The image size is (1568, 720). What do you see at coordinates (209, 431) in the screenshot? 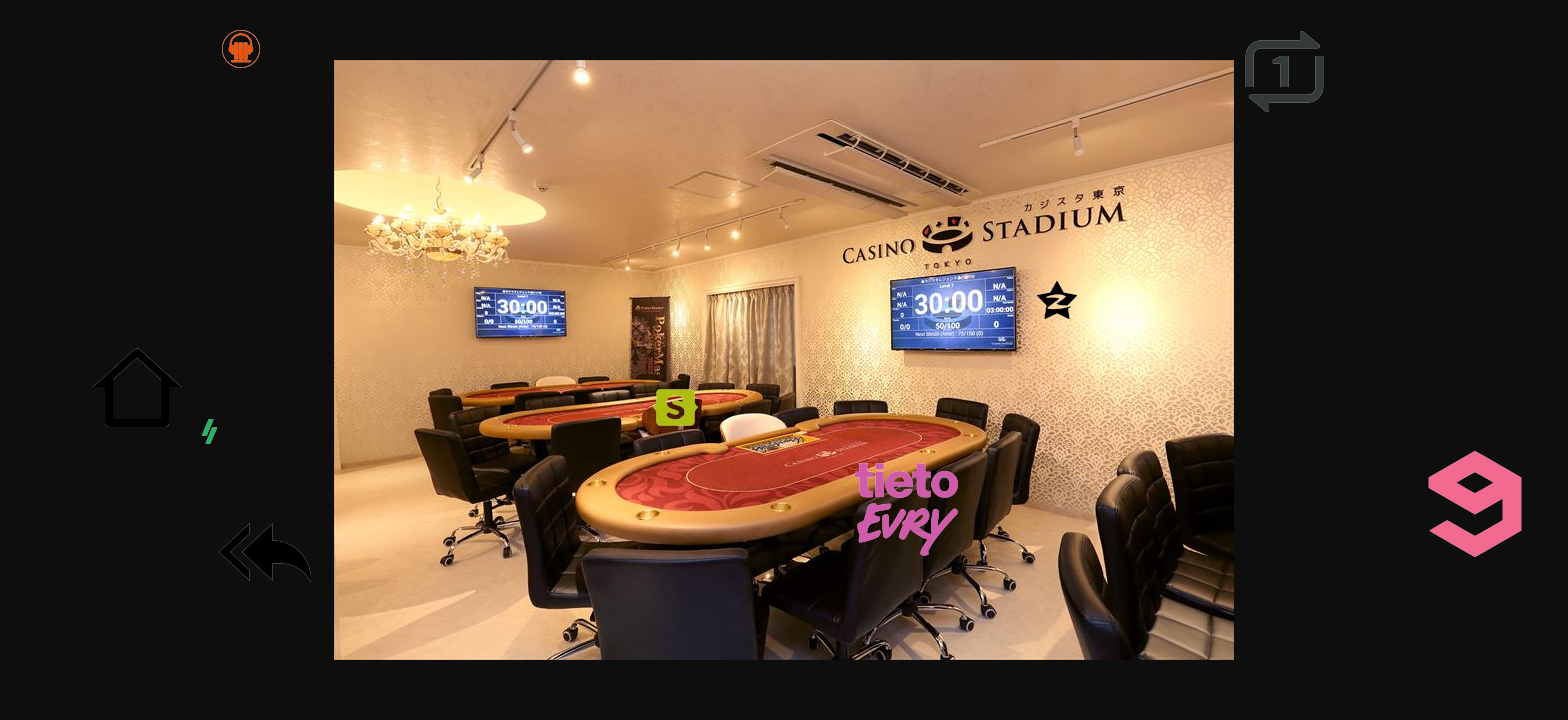
I see `open Winamp media player` at bounding box center [209, 431].